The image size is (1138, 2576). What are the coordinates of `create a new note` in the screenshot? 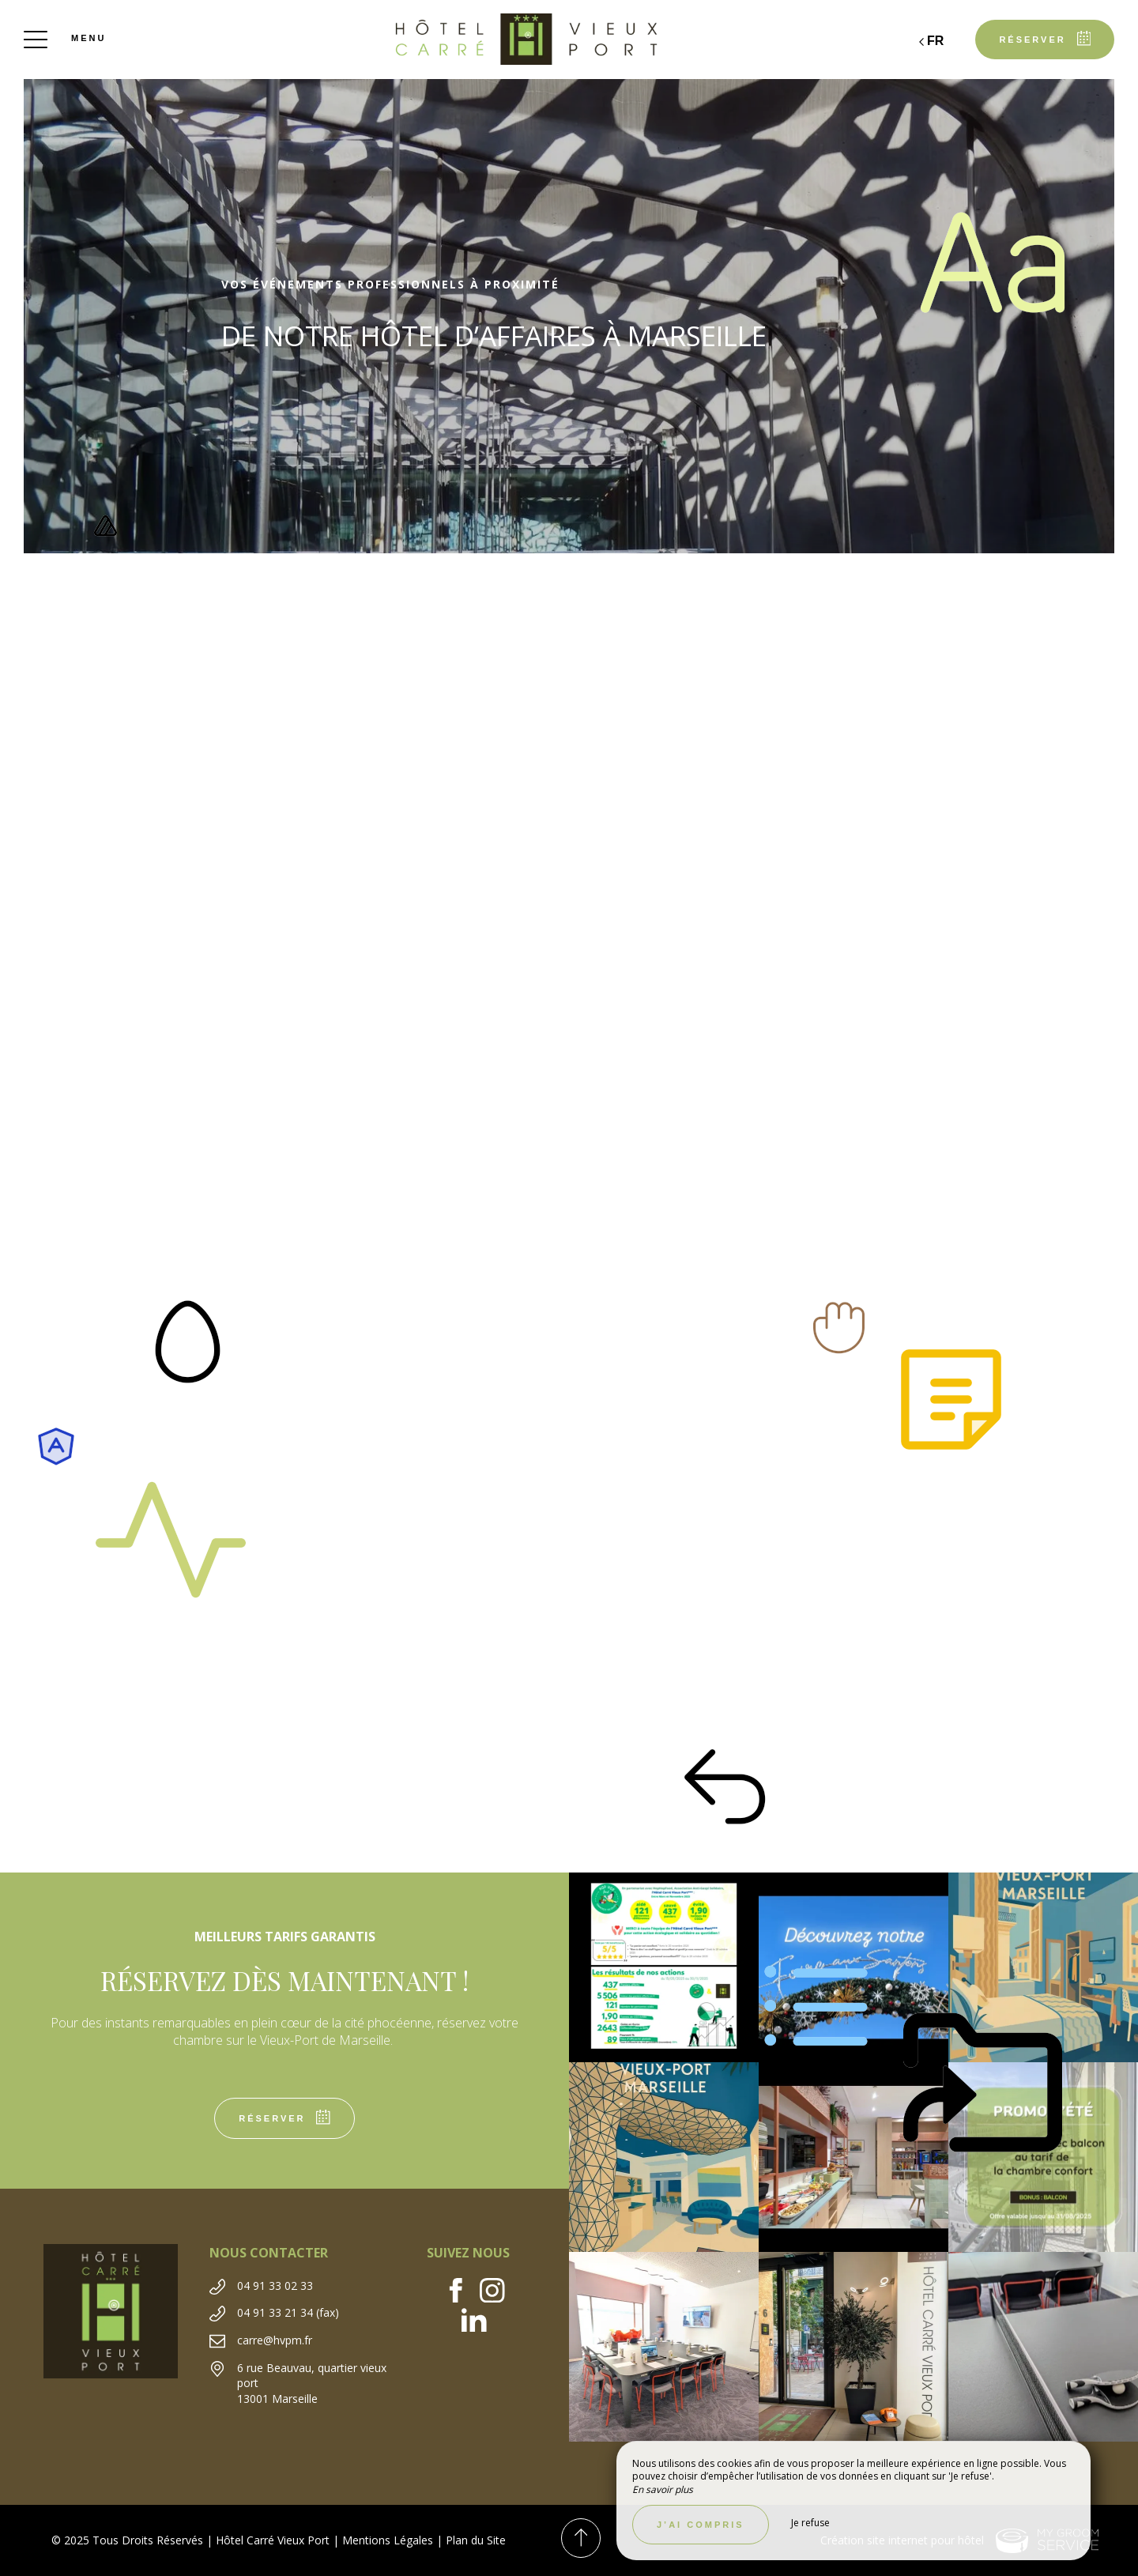 It's located at (951, 1399).